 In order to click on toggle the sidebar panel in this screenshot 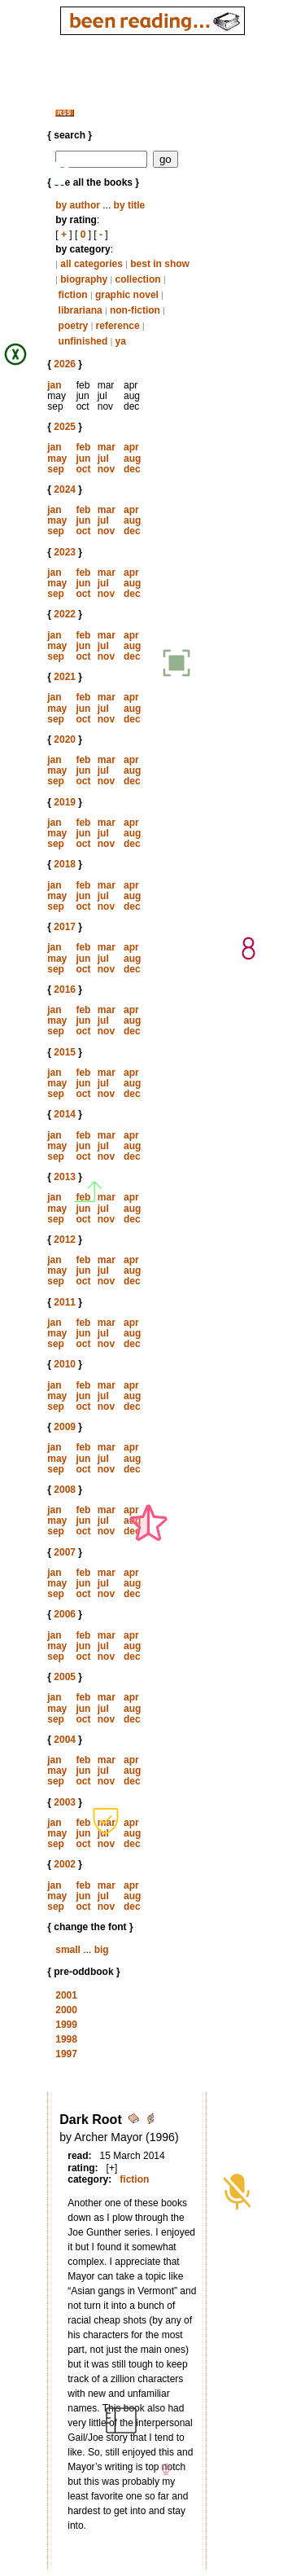, I will do `click(121, 2420)`.